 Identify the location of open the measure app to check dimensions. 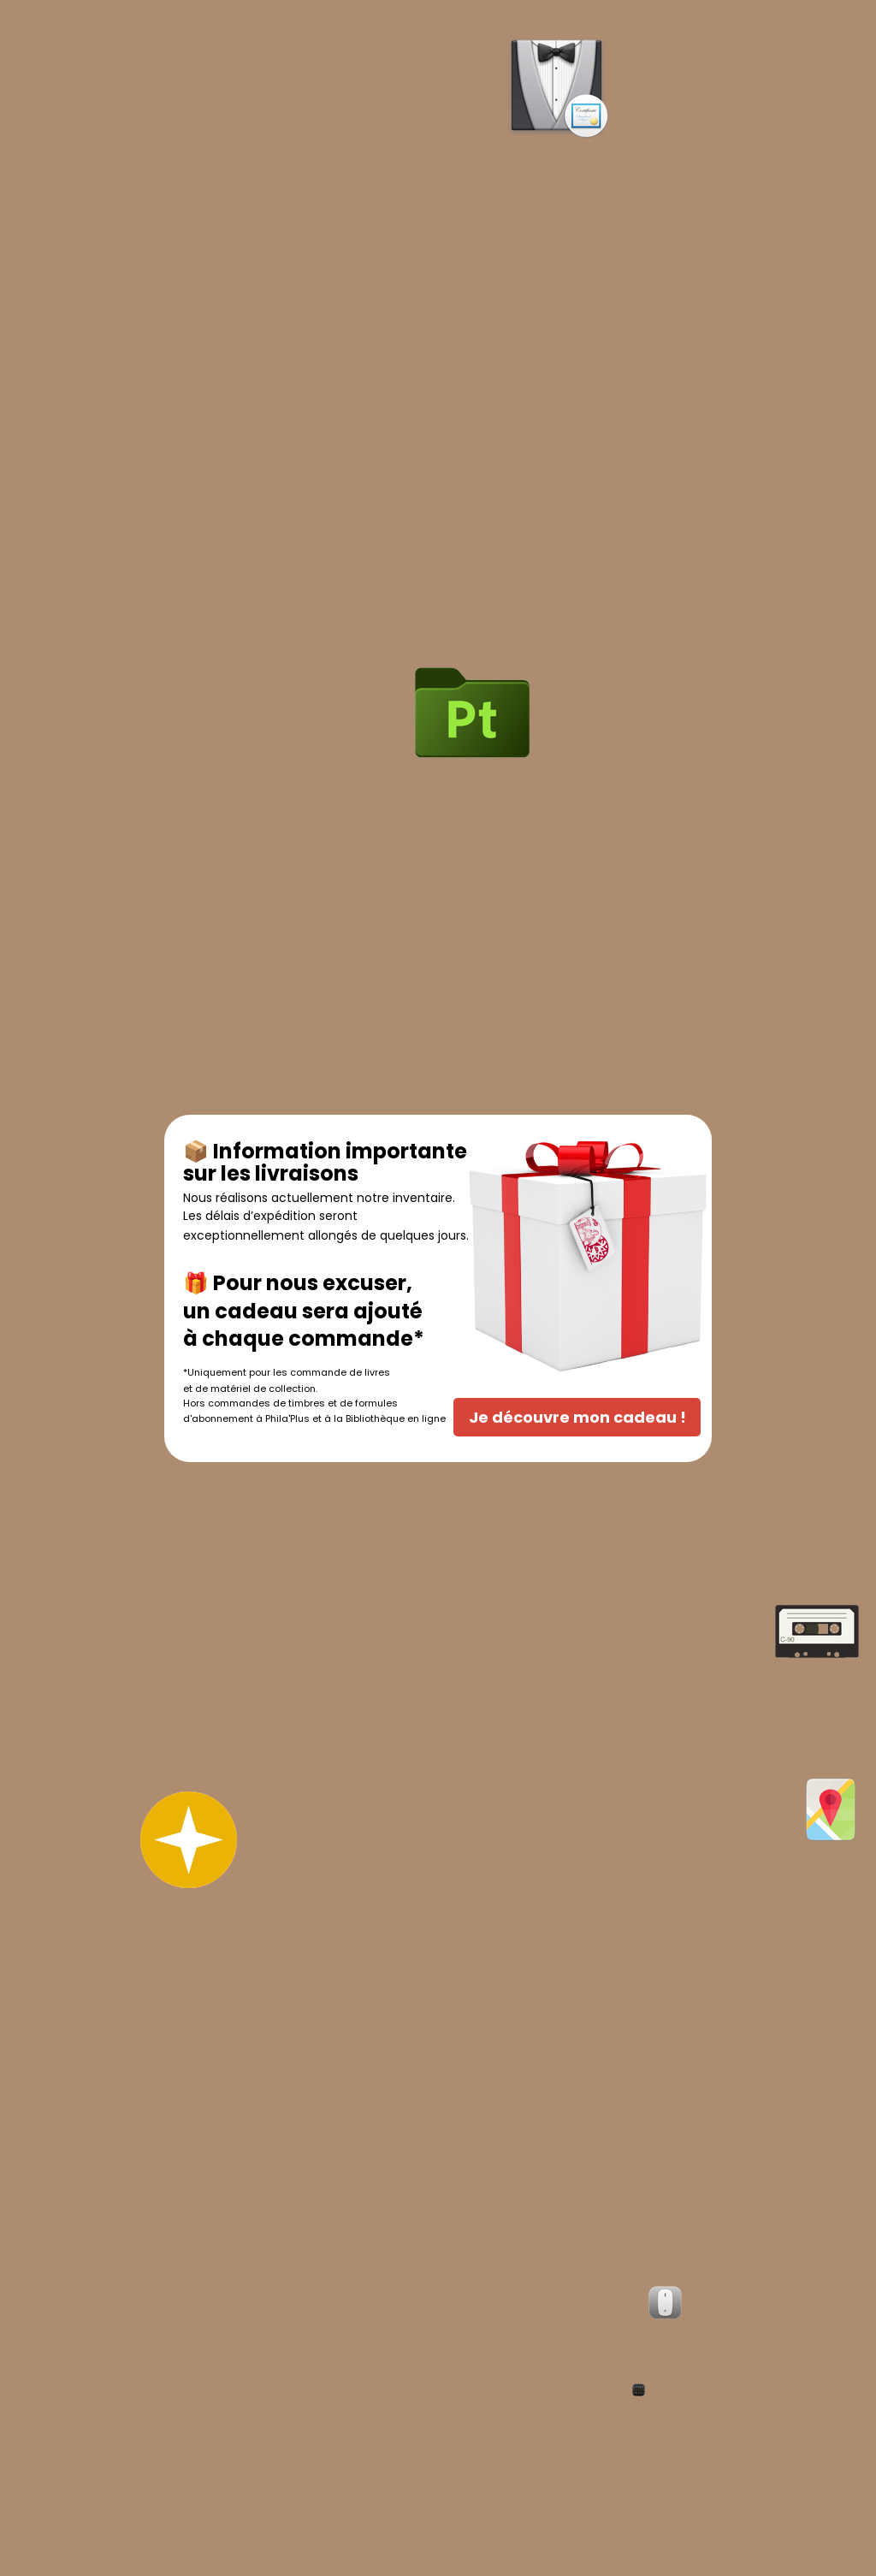
(638, 2389).